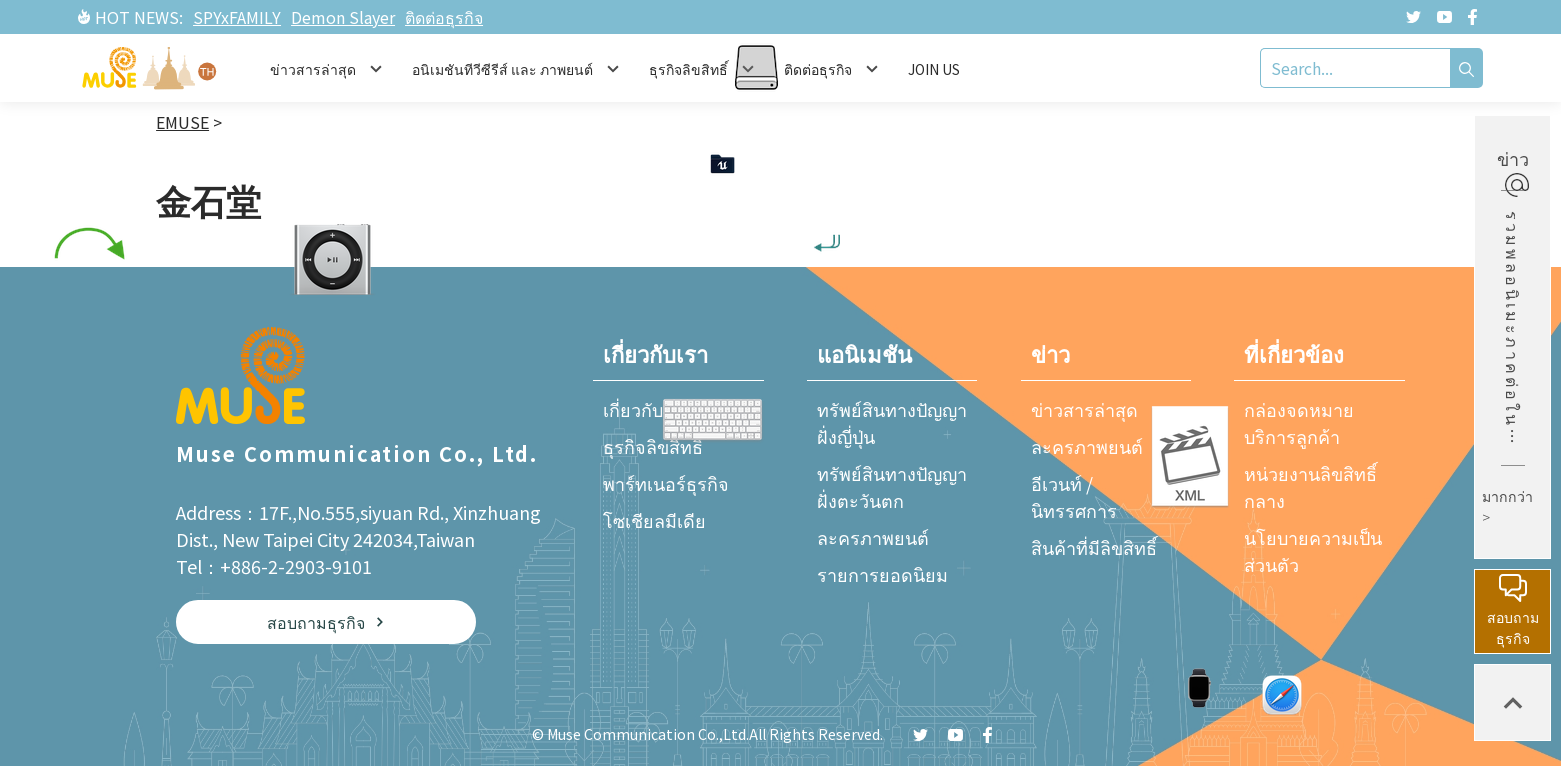 This screenshot has width=1561, height=766. What do you see at coordinates (90, 243) in the screenshot?
I see `redo the last undone action` at bounding box center [90, 243].